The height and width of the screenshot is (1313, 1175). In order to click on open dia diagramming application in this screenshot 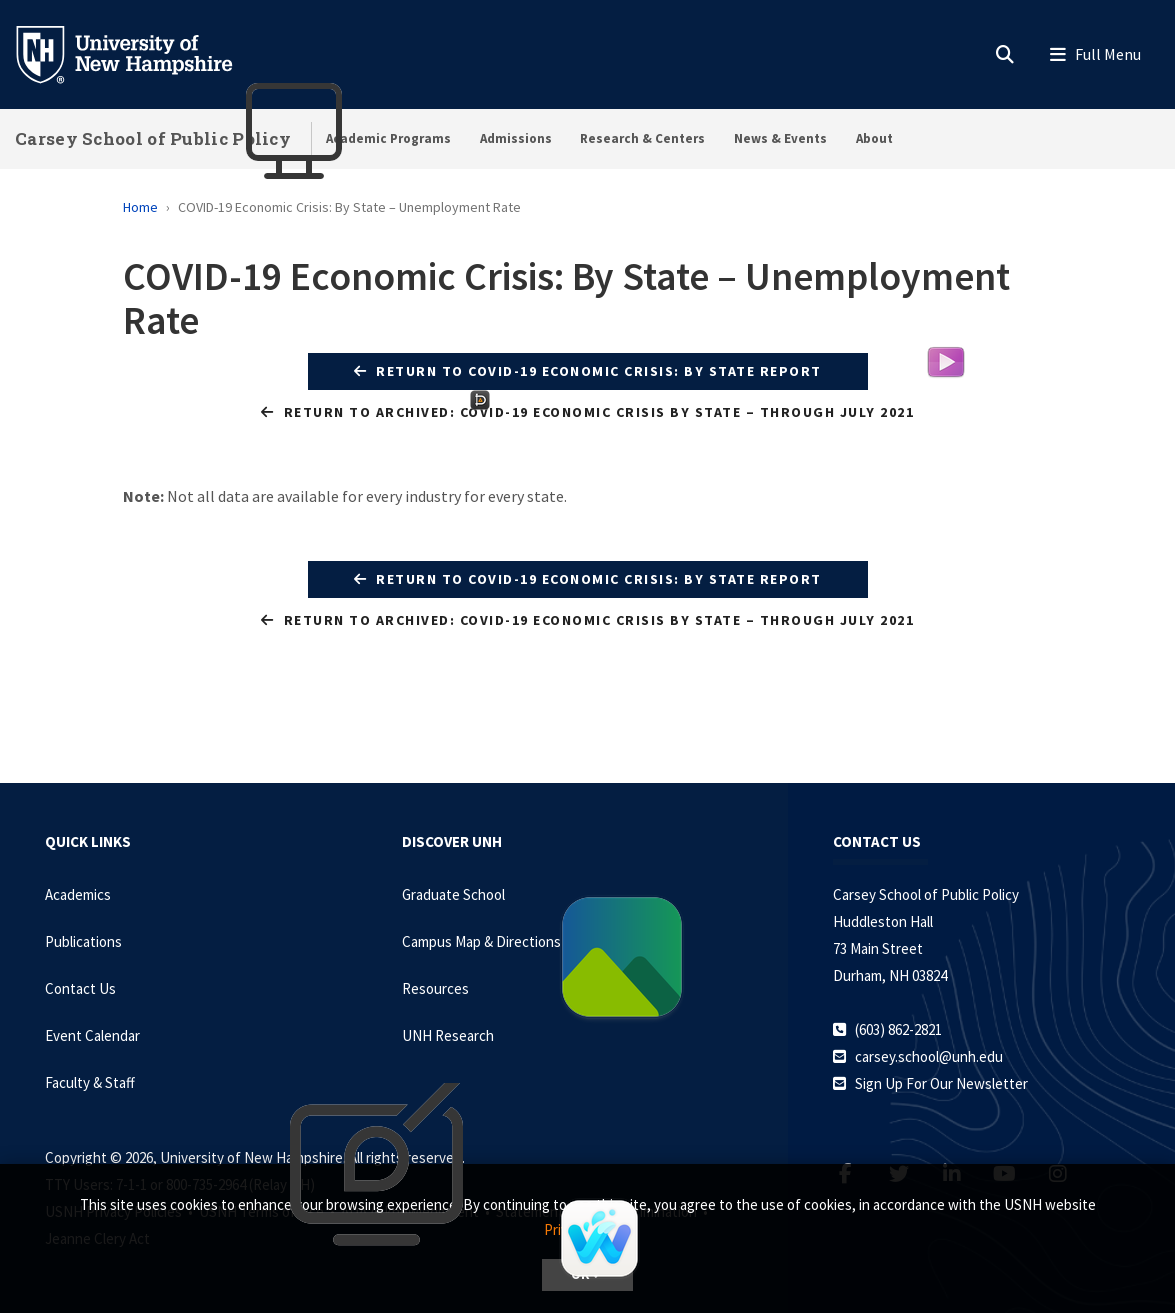, I will do `click(480, 400)`.